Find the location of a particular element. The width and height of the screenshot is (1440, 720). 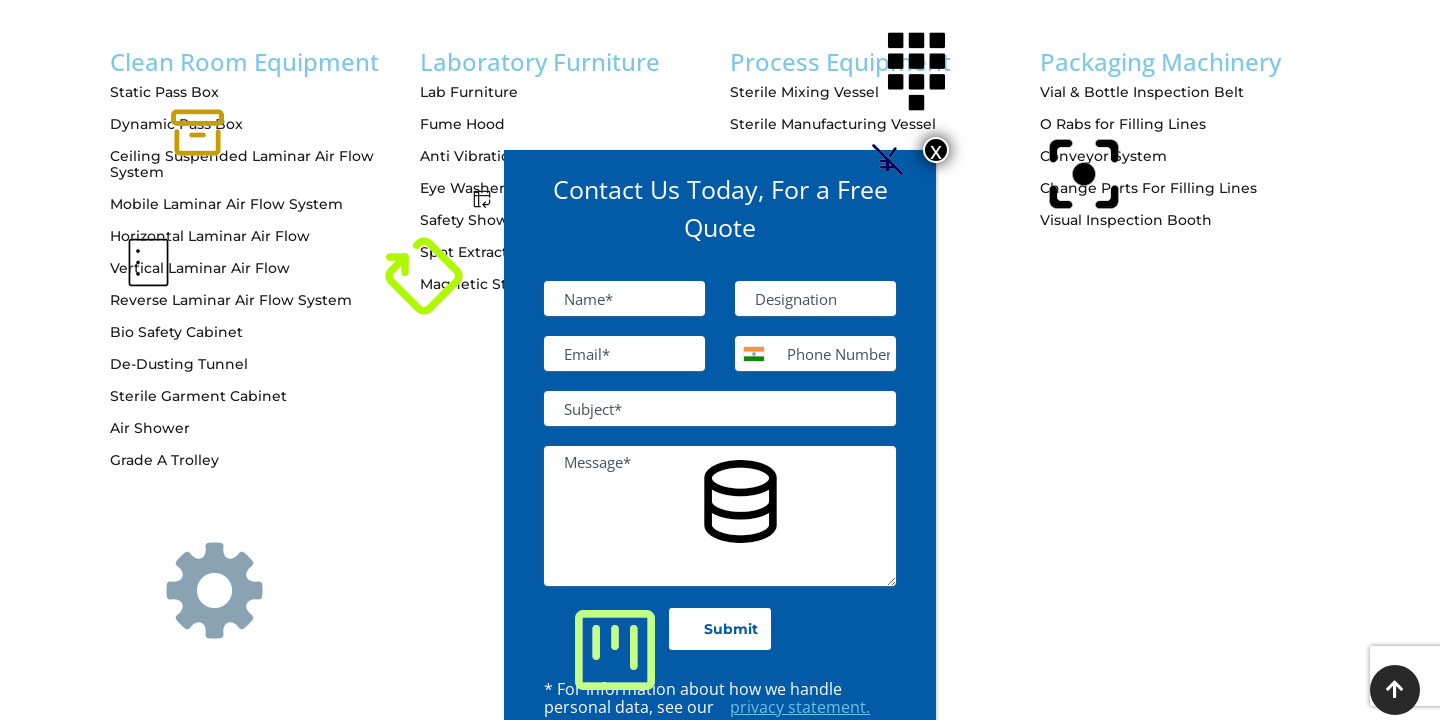

tap to focus camera on center point is located at coordinates (1084, 174).